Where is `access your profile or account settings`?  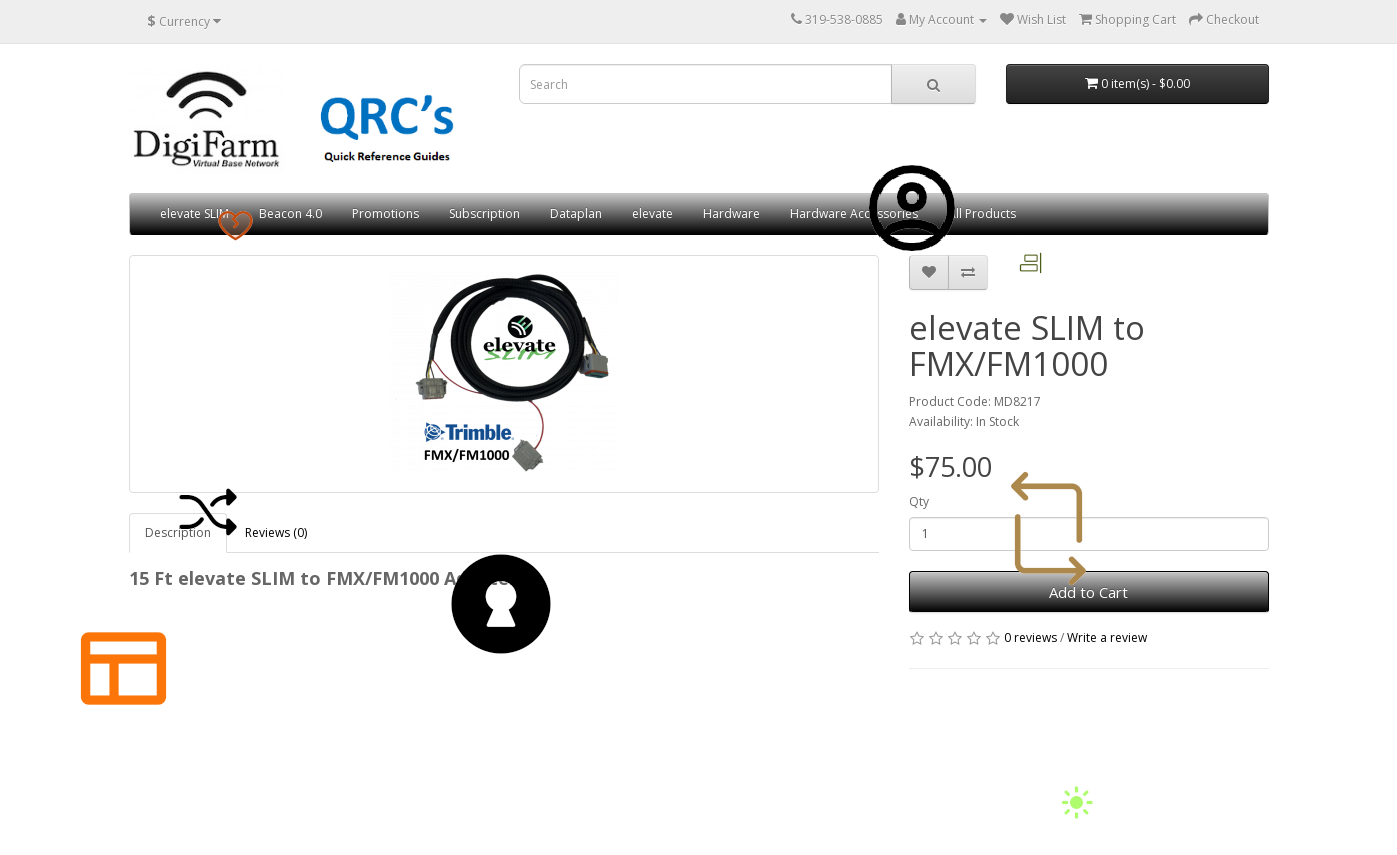
access your profile or account settings is located at coordinates (912, 208).